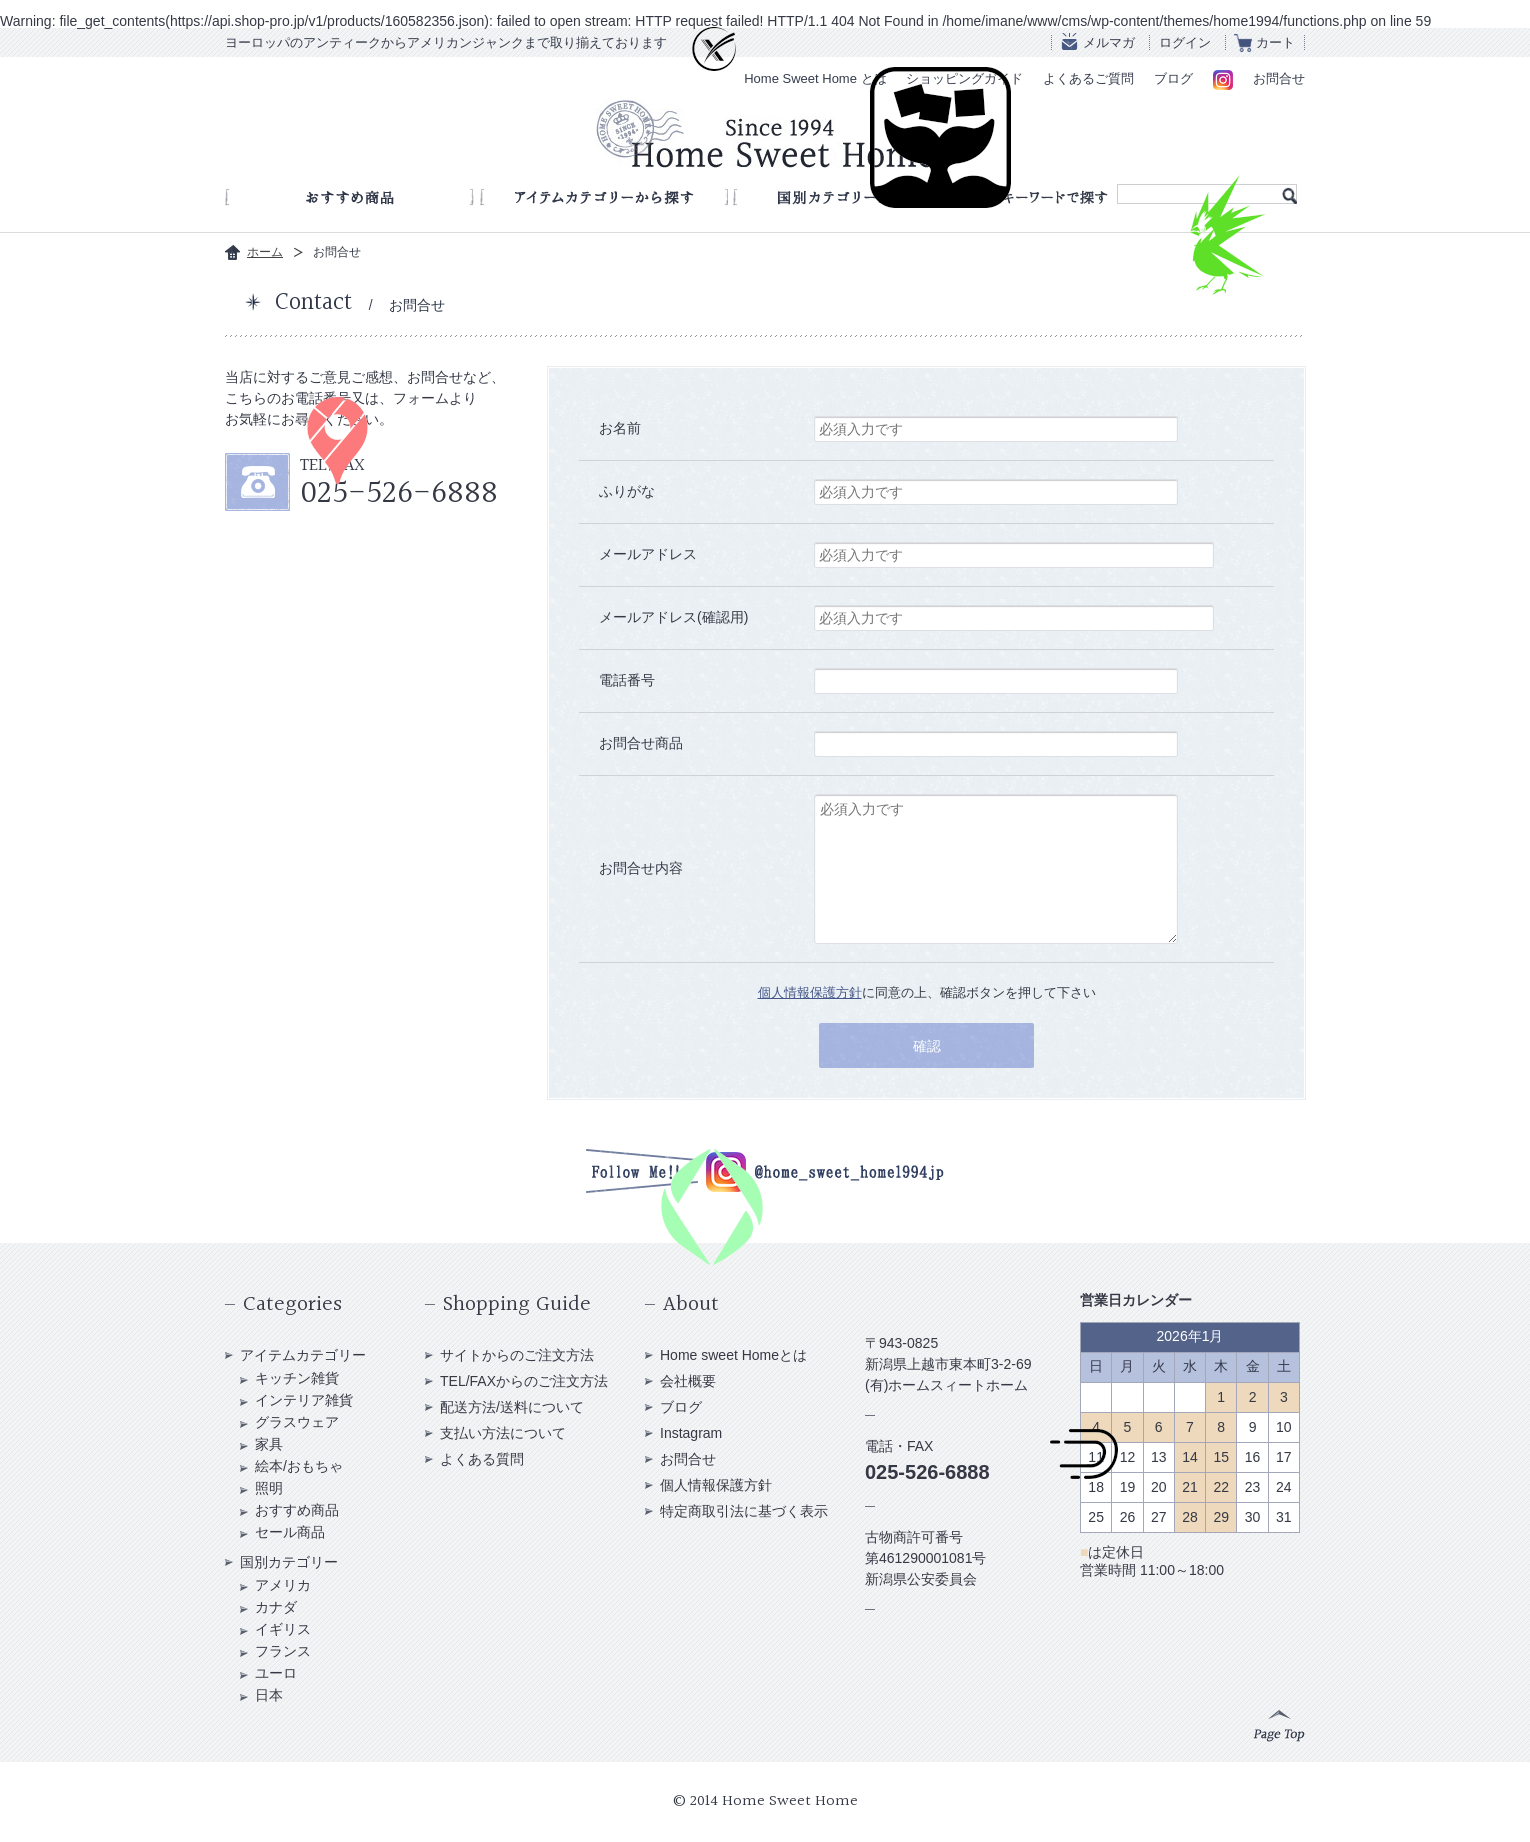  What do you see at coordinates (714, 49) in the screenshot?
I see `vexxhost cloud hosting service logo` at bounding box center [714, 49].